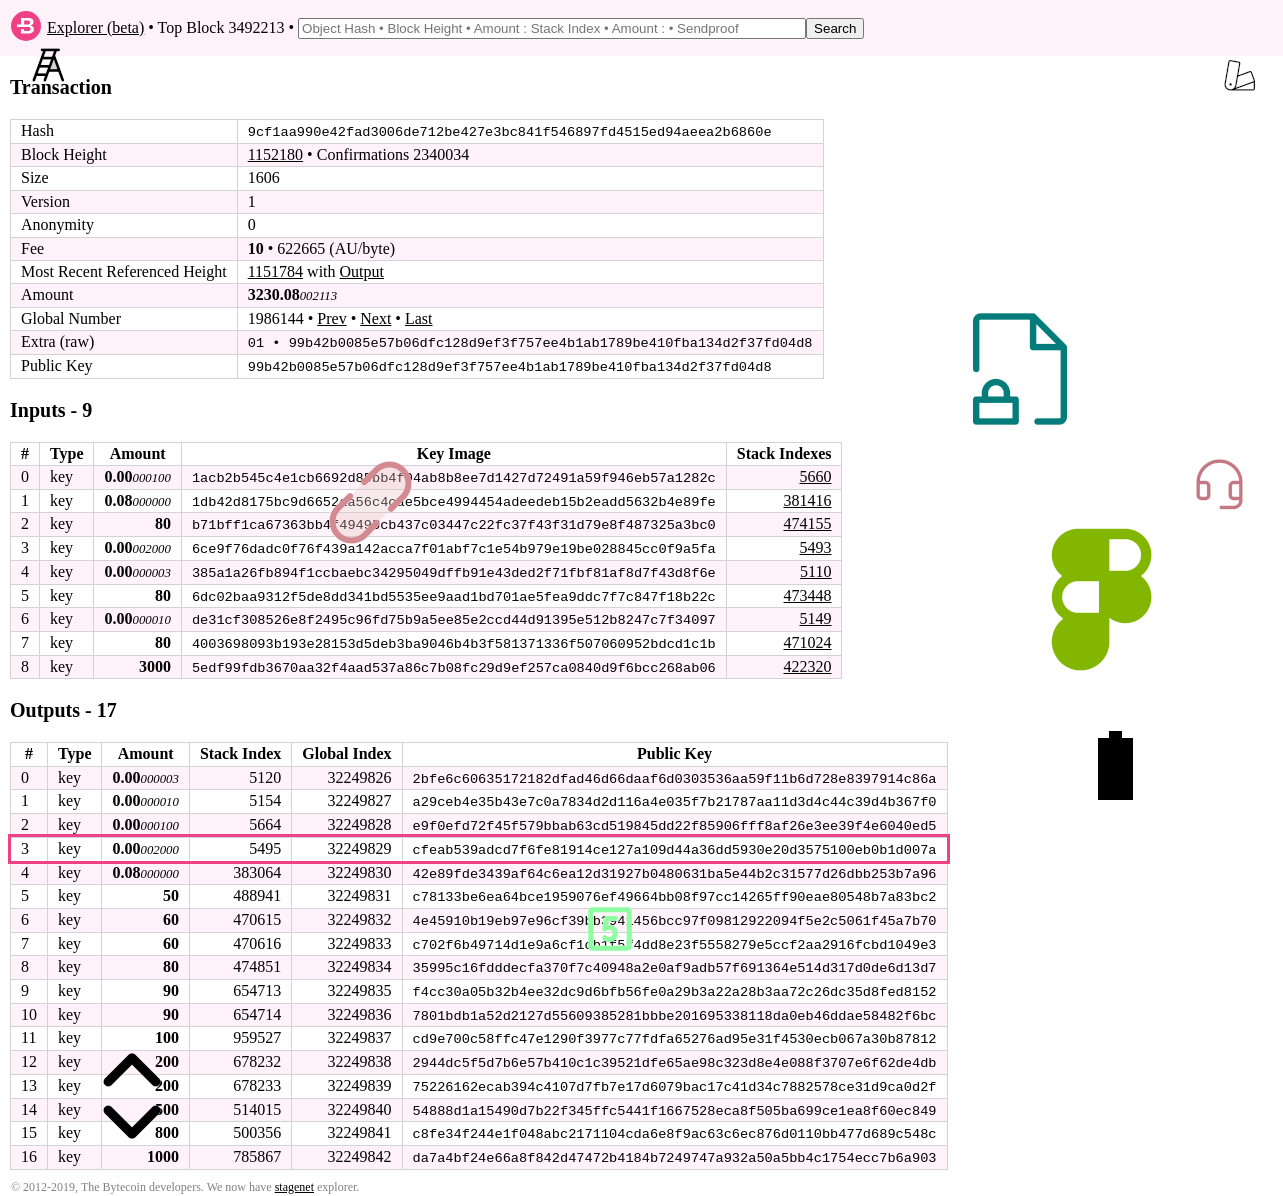  What do you see at coordinates (610, 929) in the screenshot?
I see `indicates step 5 in a numbered process` at bounding box center [610, 929].